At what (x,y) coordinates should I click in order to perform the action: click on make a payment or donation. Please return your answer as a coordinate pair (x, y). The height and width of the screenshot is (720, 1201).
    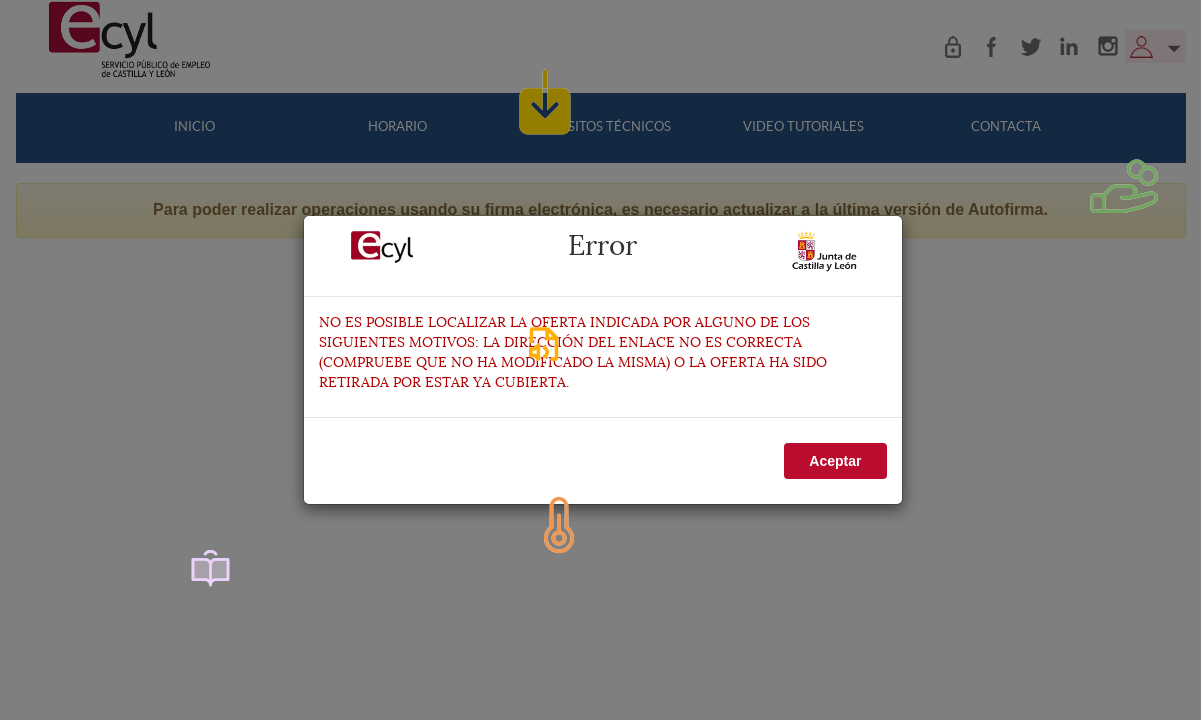
    Looking at the image, I should click on (1126, 188).